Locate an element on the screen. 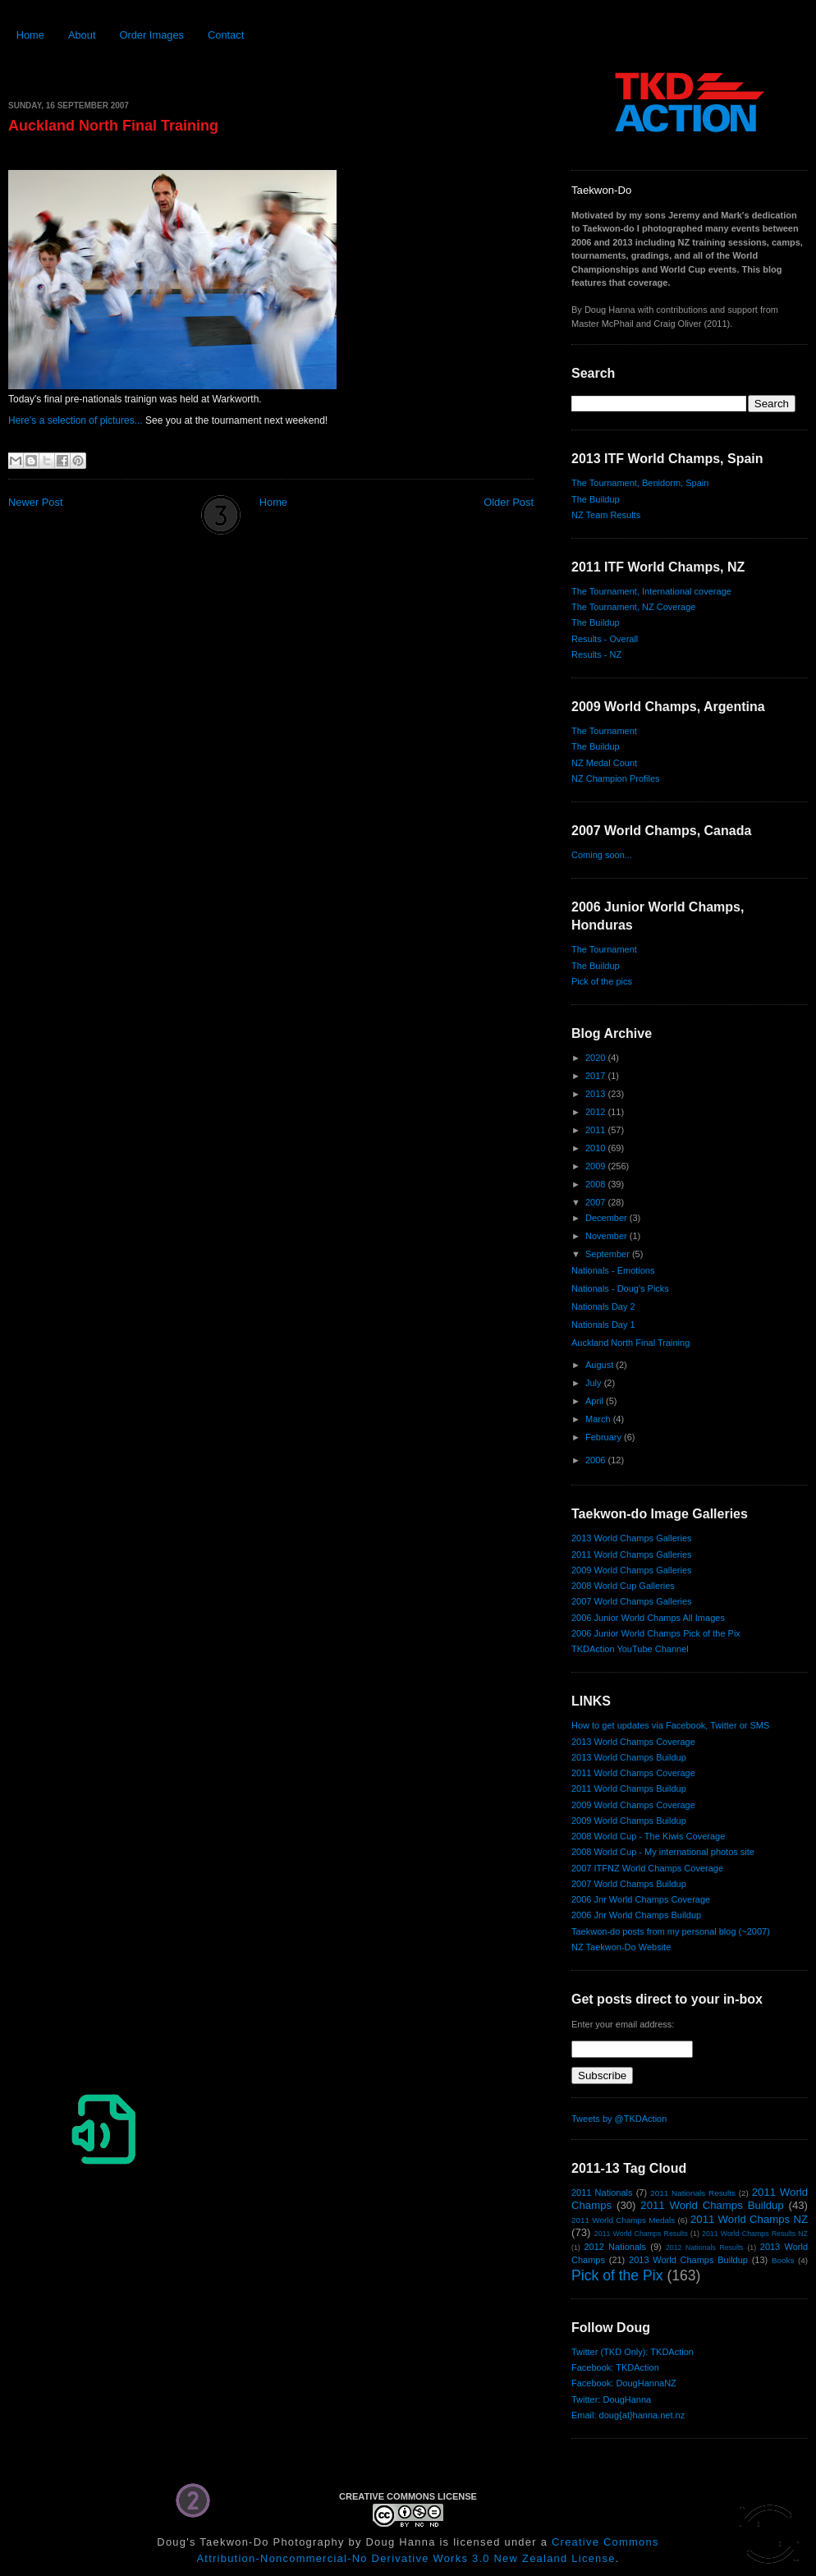  refresh or reload content is located at coordinates (769, 2534).